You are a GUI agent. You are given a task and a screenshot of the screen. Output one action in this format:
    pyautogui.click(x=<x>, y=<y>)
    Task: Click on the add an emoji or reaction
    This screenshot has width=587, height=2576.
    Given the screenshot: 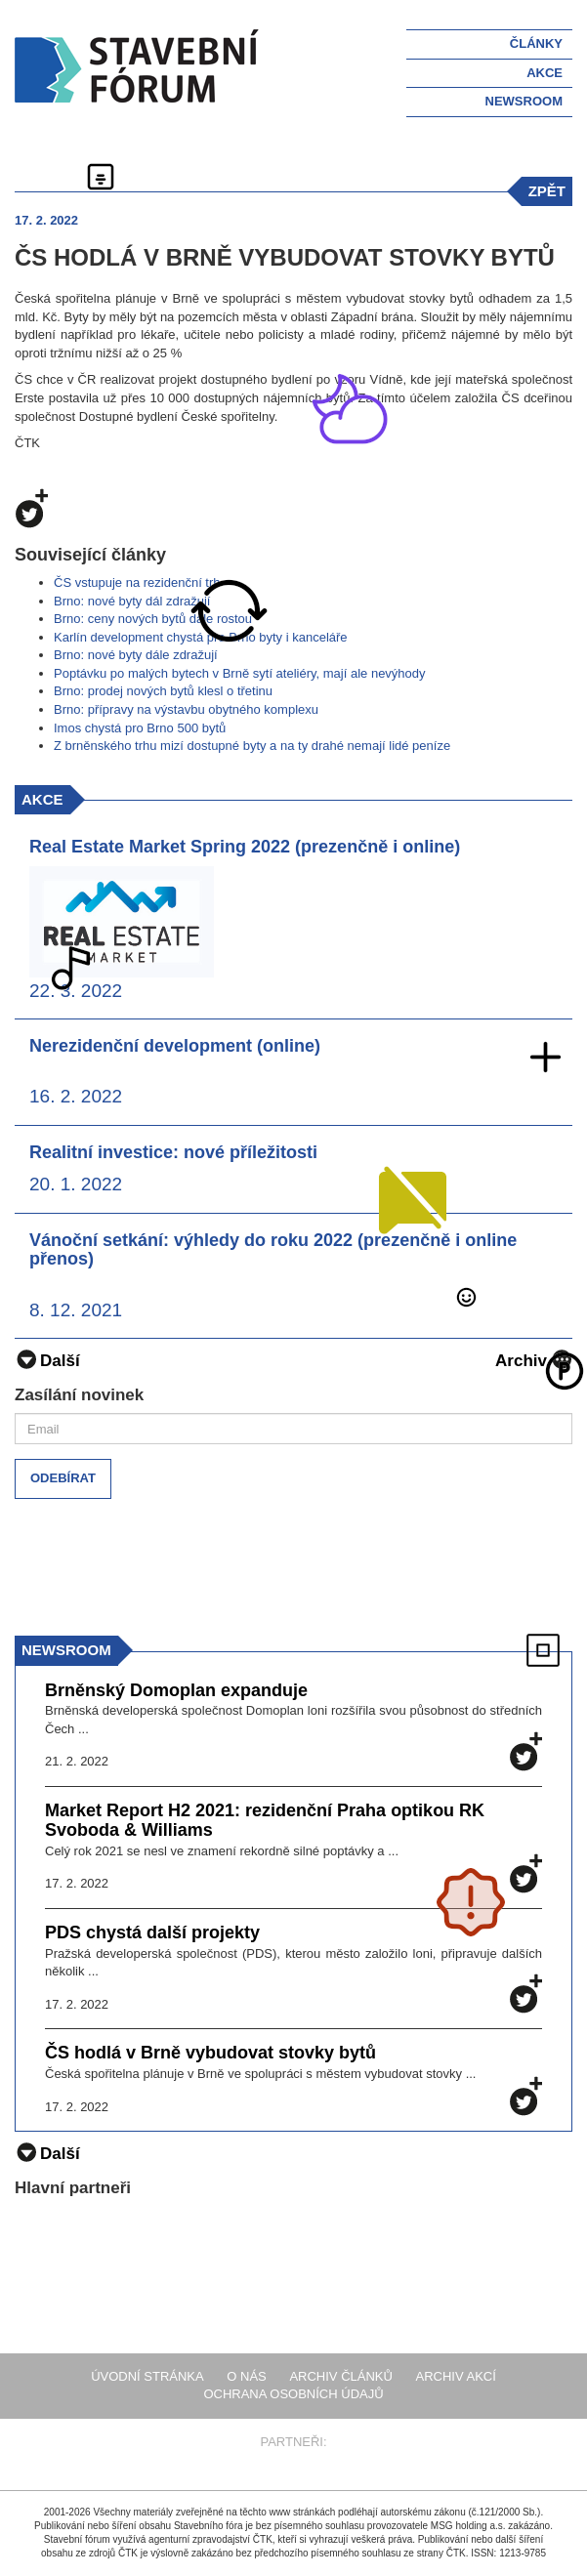 What is the action you would take?
    pyautogui.click(x=466, y=1297)
    